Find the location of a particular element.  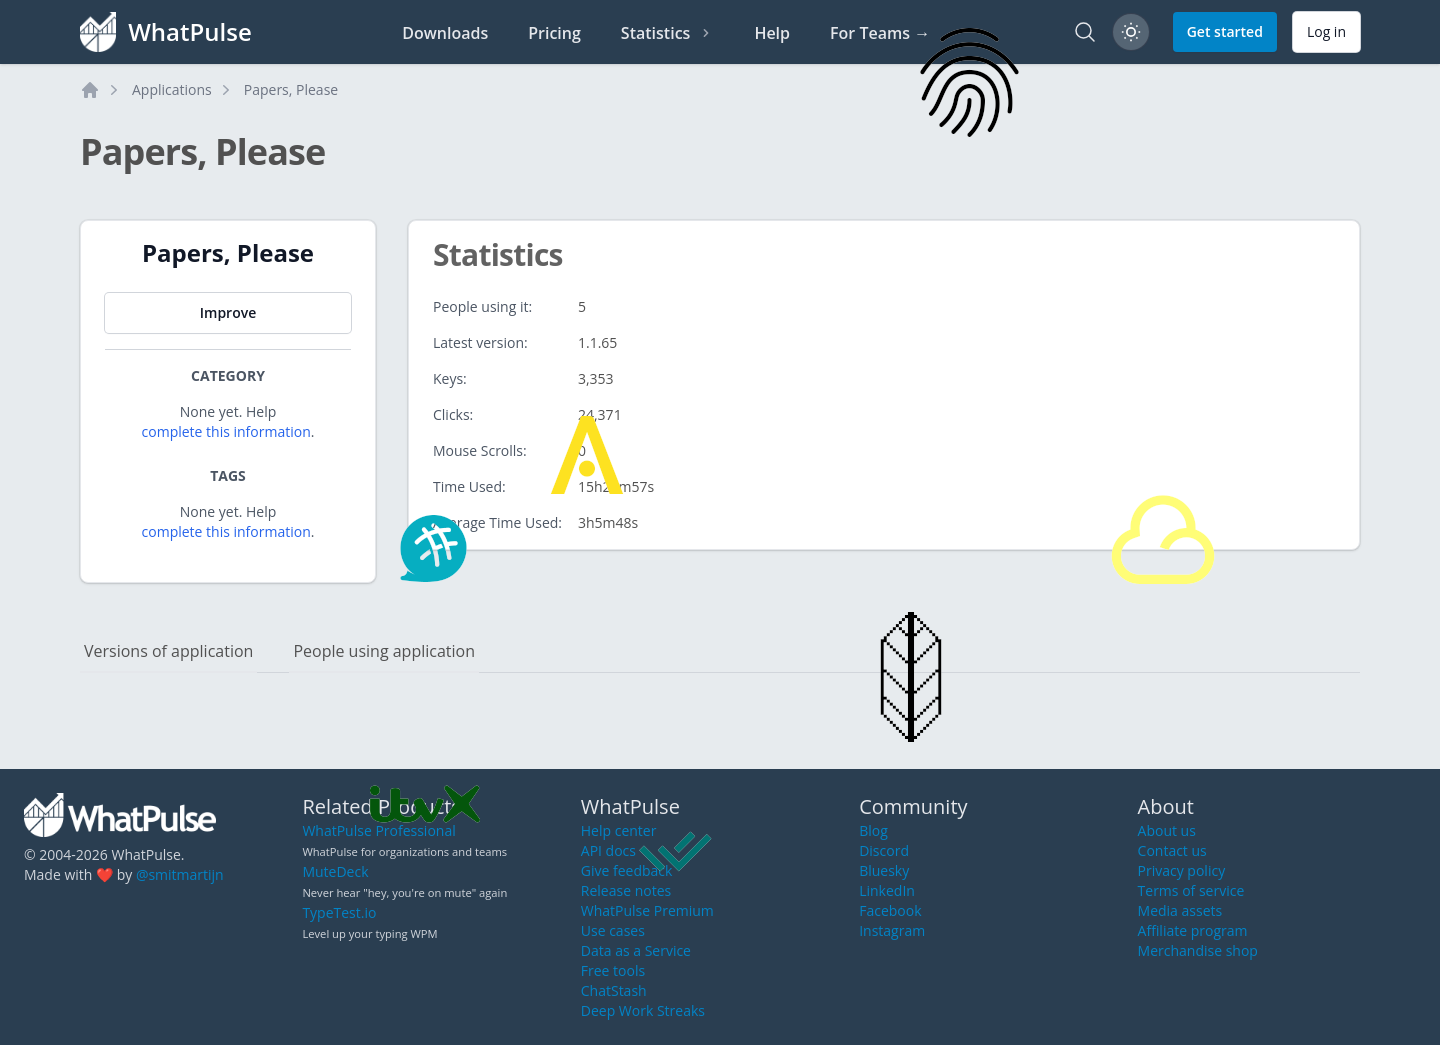

actigraph brand logo is located at coordinates (587, 455).